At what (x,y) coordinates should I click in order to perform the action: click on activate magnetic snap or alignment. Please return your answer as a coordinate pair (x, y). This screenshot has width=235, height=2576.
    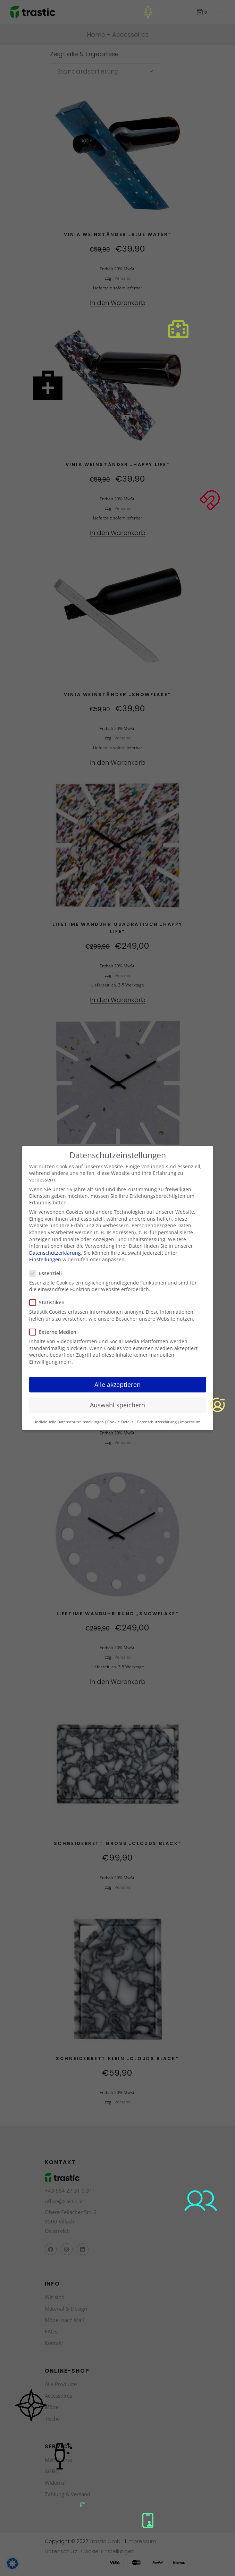
    Looking at the image, I should click on (210, 500).